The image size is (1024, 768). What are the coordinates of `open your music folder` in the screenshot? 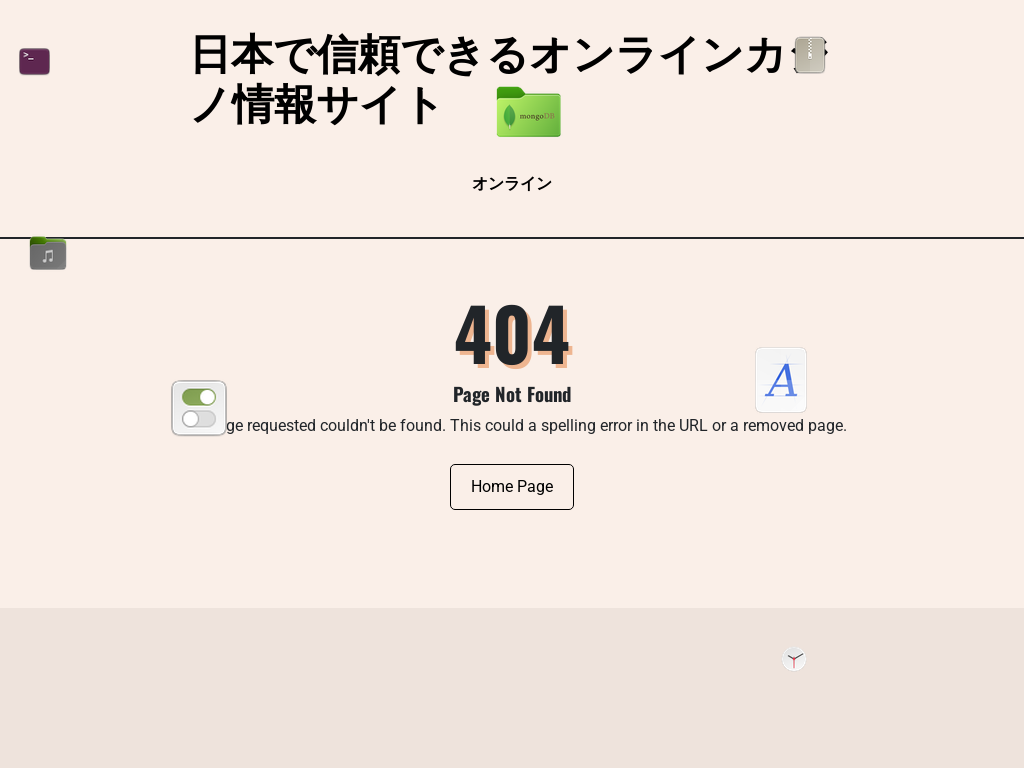 It's located at (48, 253).